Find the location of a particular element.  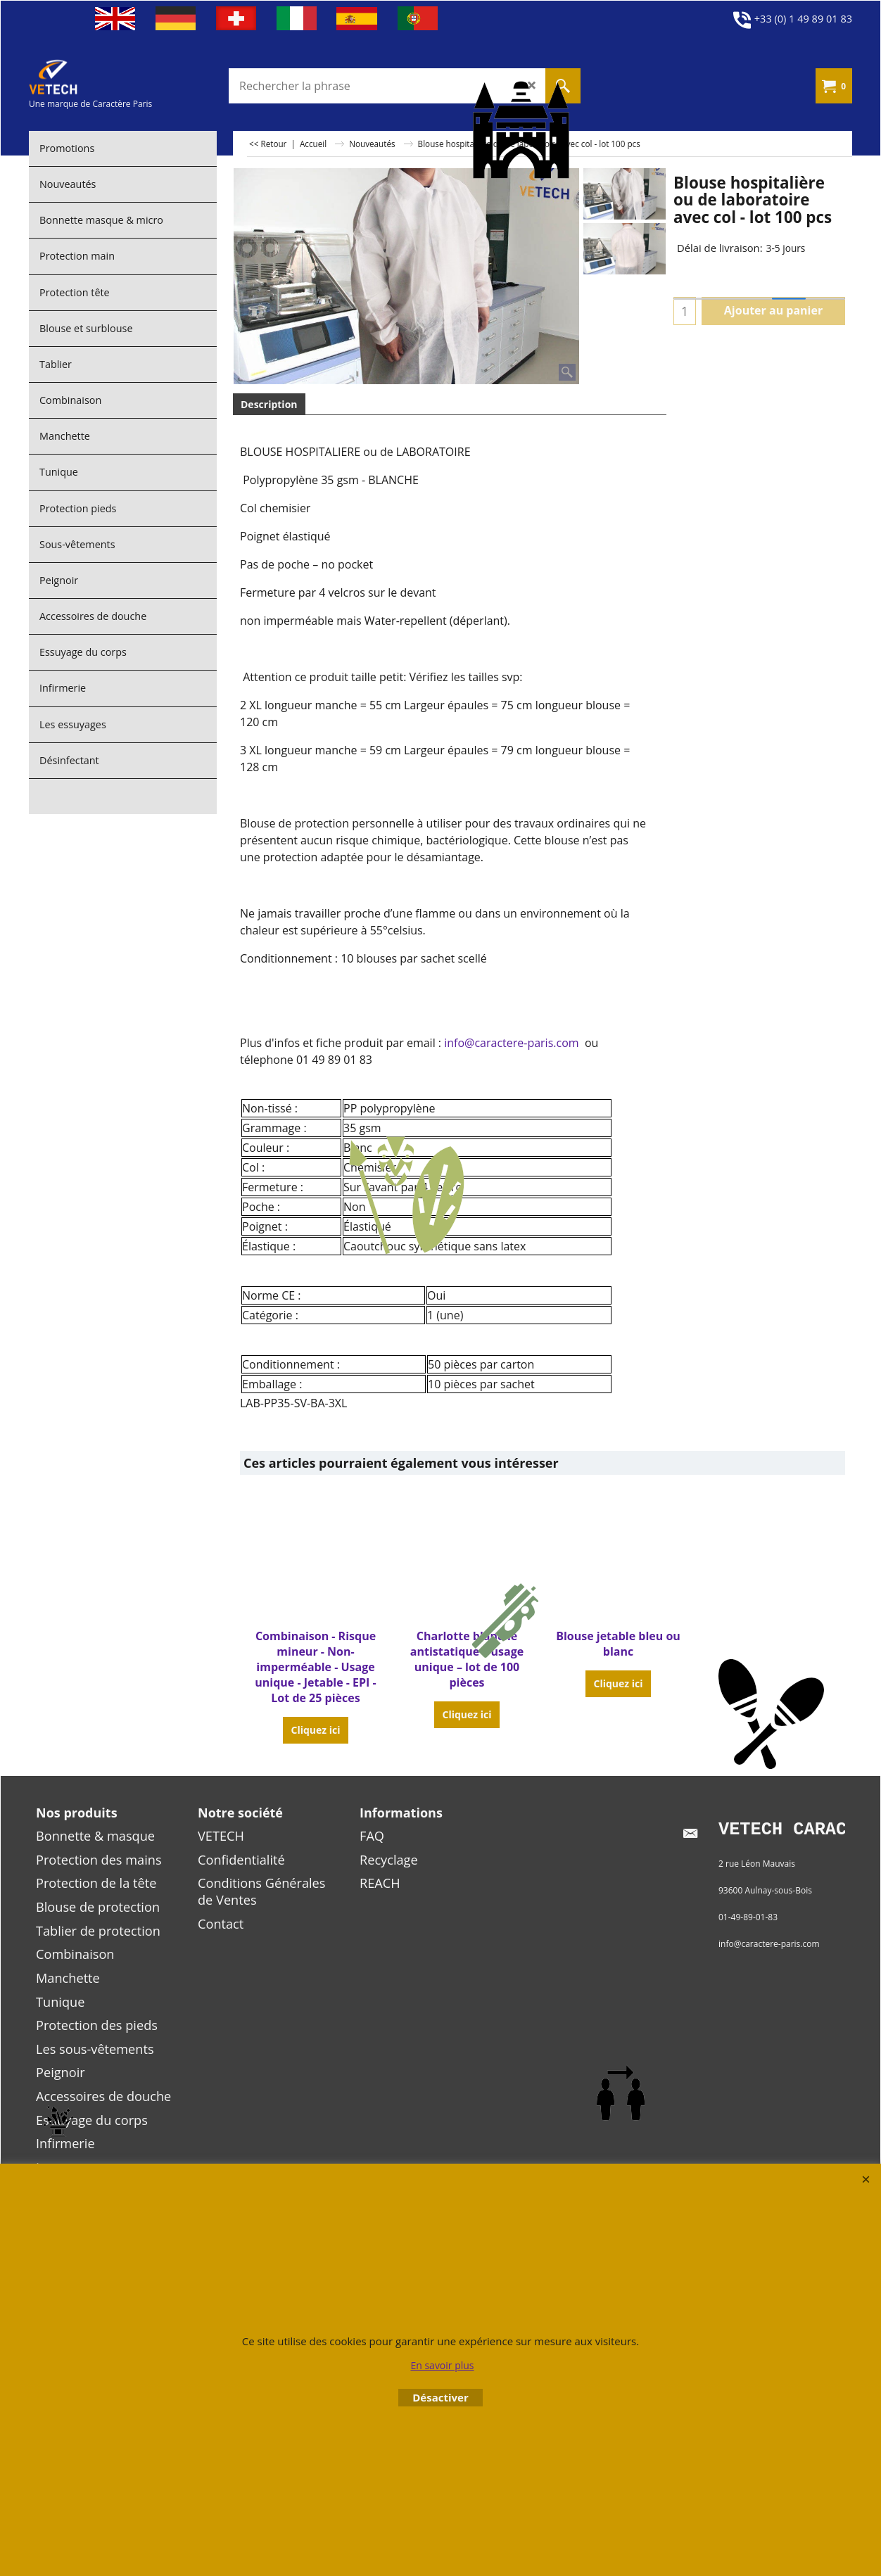

access music or sound effects settings is located at coordinates (771, 1714).